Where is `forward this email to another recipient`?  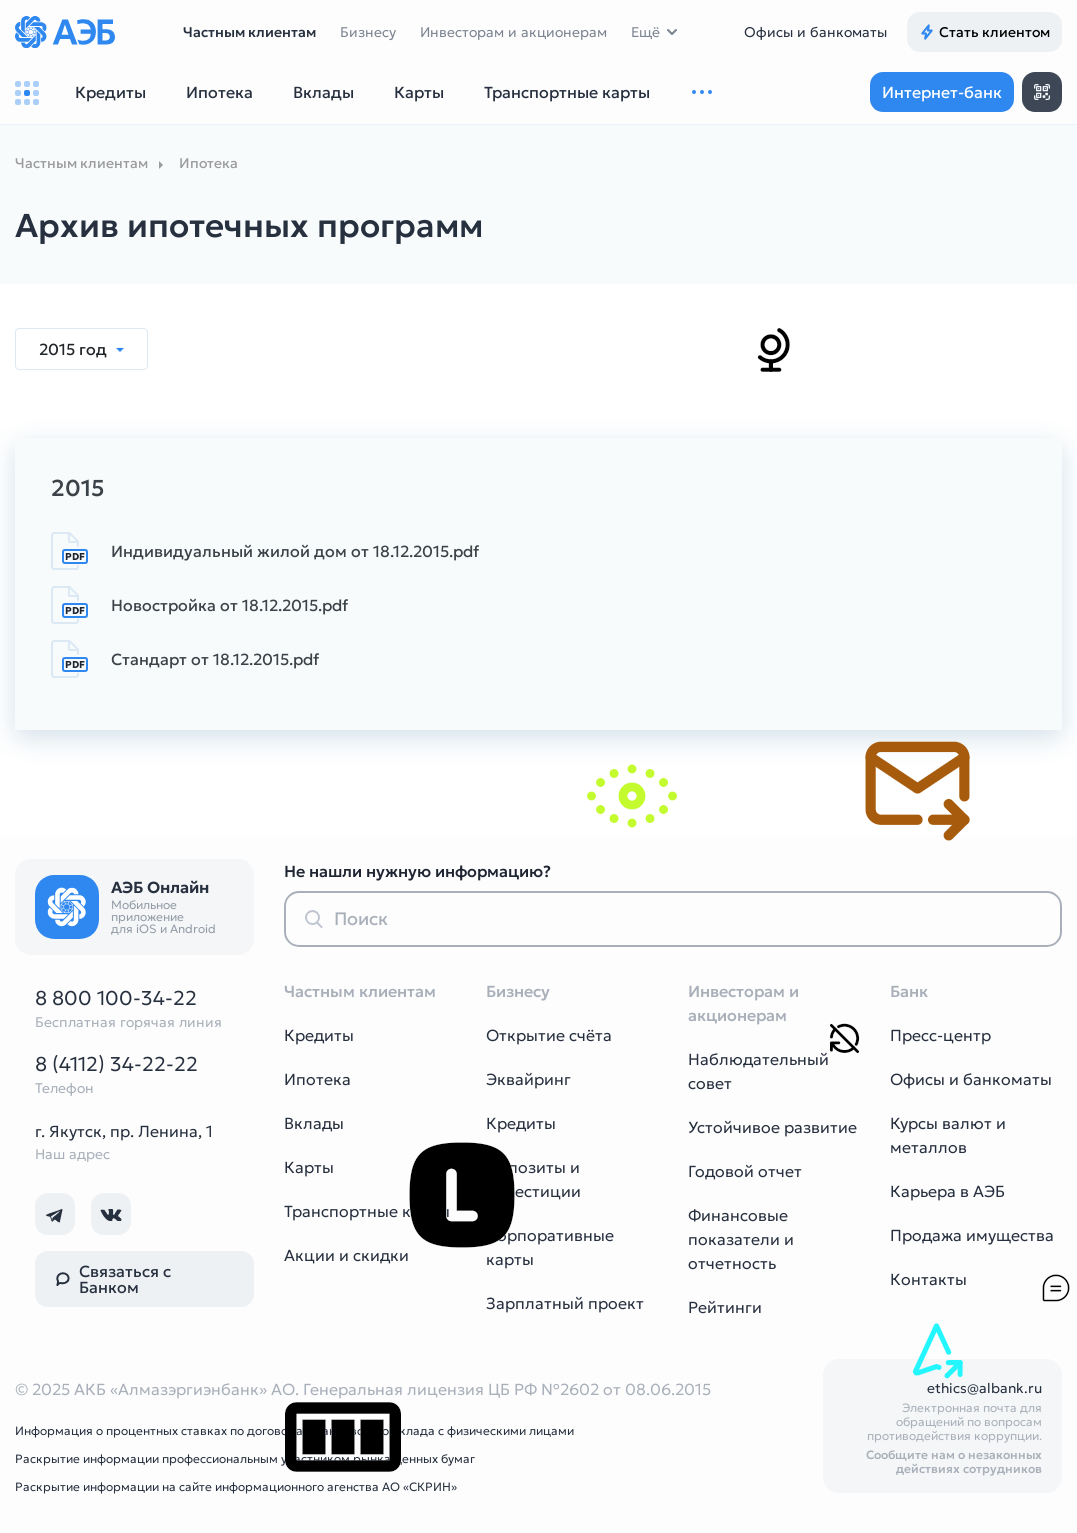 forward this email to another recipient is located at coordinates (917, 788).